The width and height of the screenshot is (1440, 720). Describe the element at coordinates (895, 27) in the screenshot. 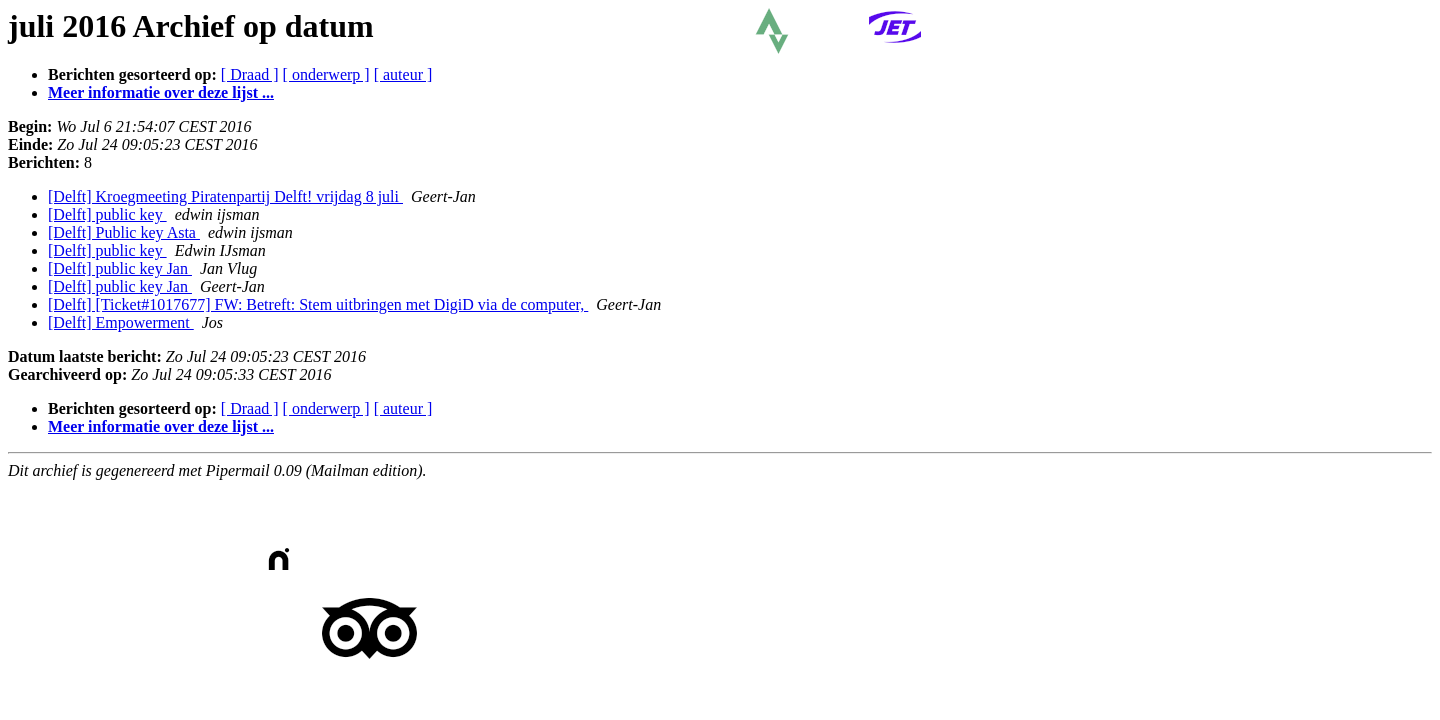

I see `jet.com logo` at that location.